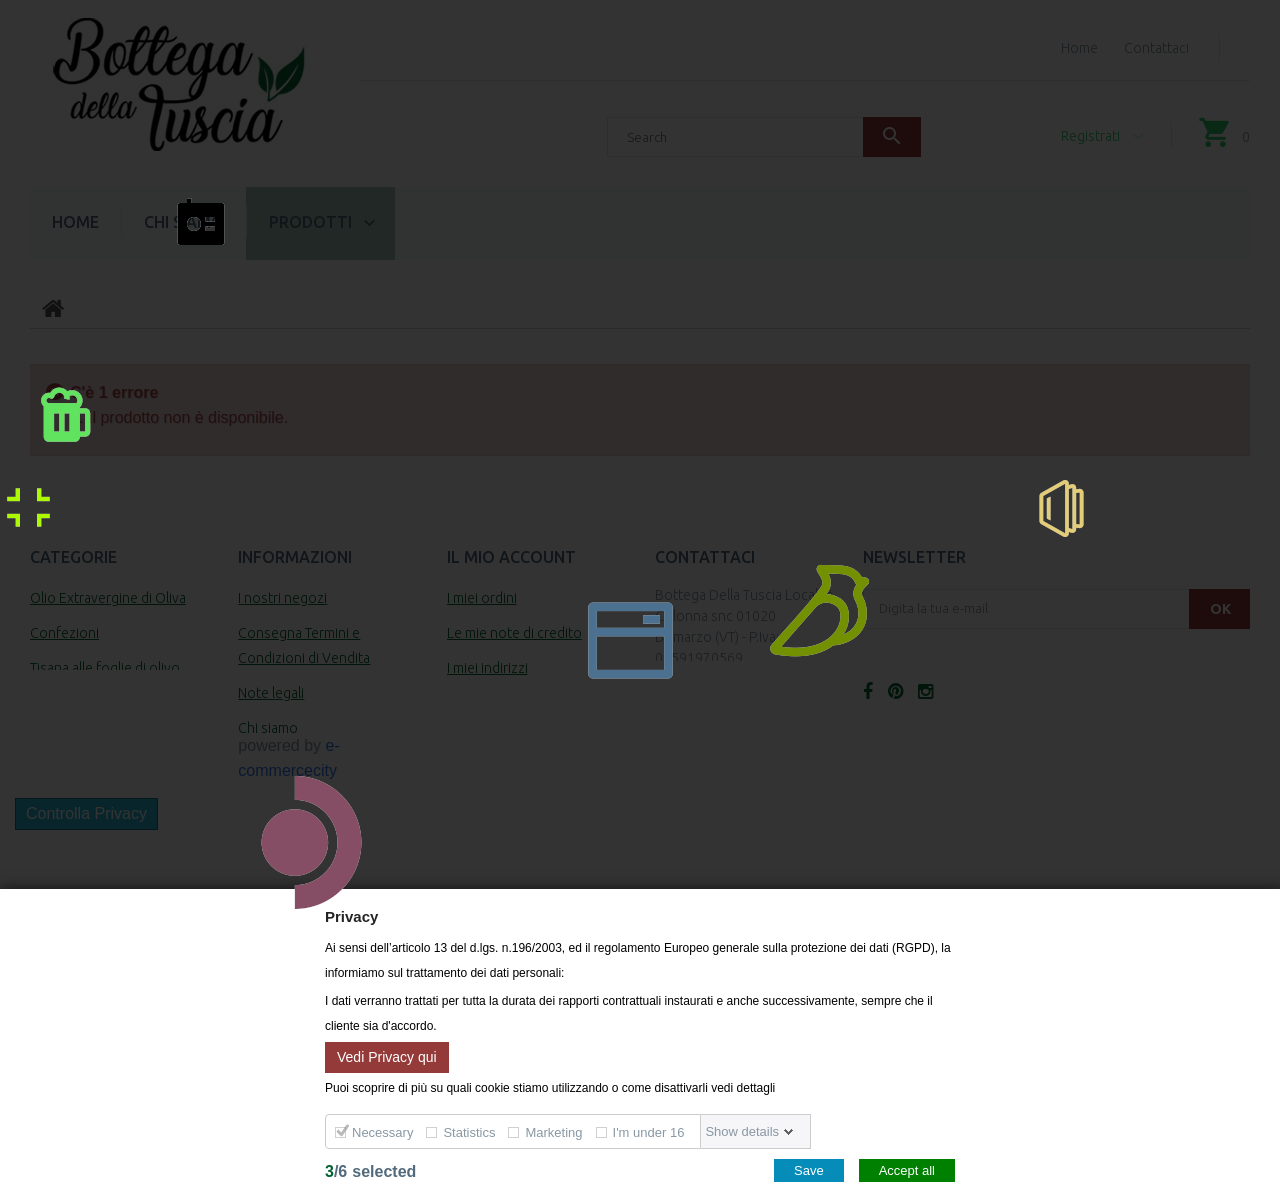  What do you see at coordinates (630, 640) in the screenshot?
I see `open a new browser window` at bounding box center [630, 640].